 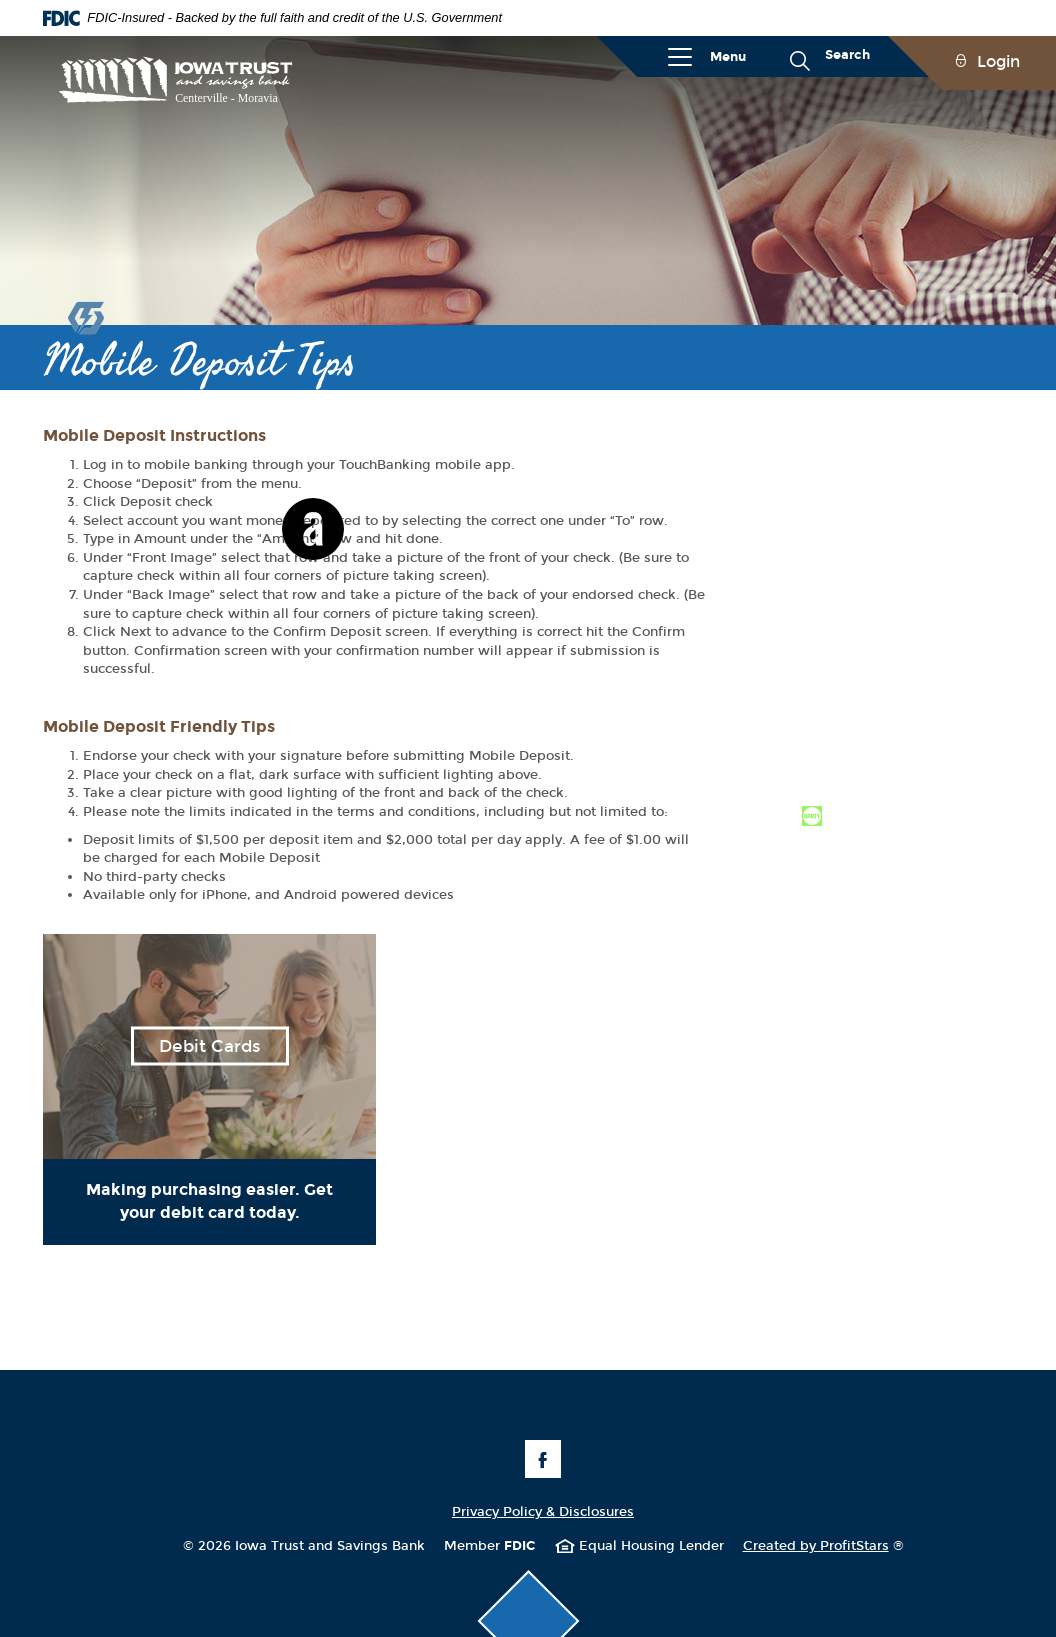 What do you see at coordinates (86, 318) in the screenshot?
I see `visit the thunderstore mod repository` at bounding box center [86, 318].